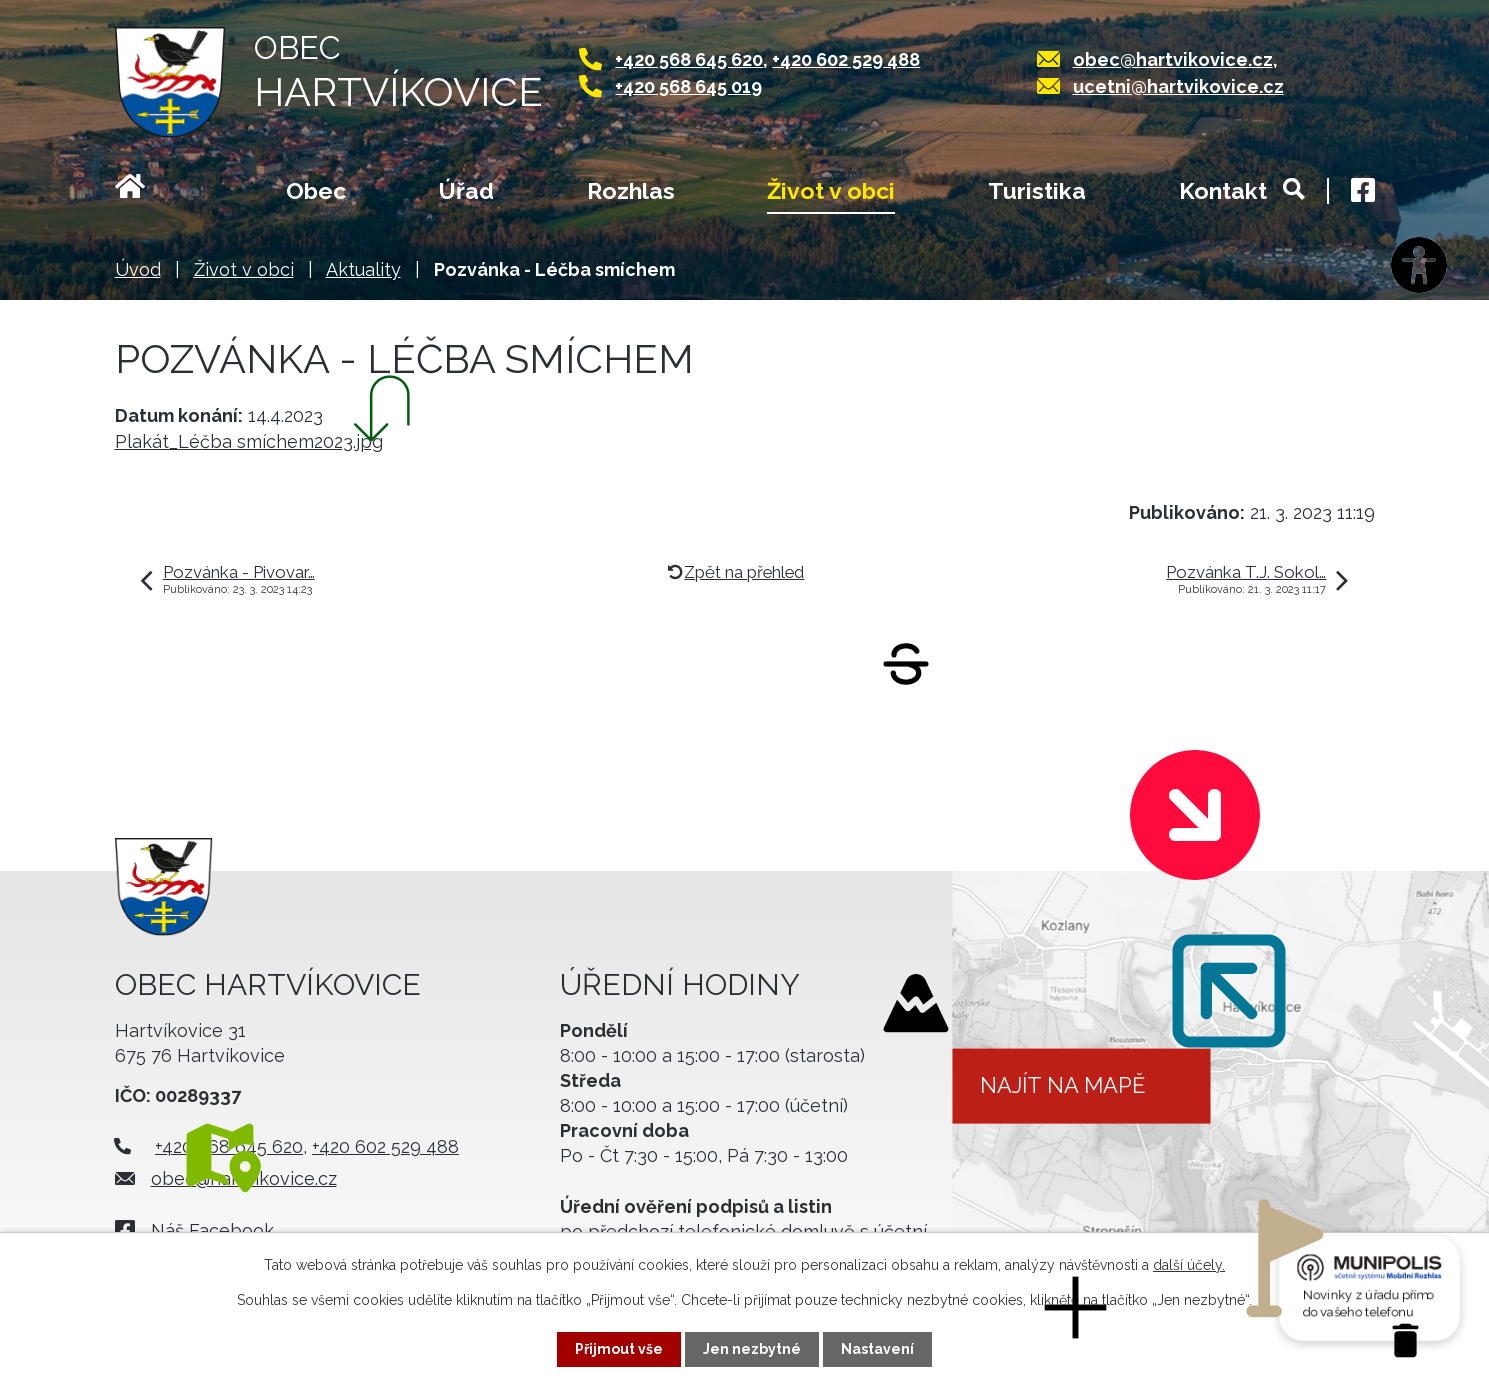  I want to click on flag or mark an important item, so click(1276, 1258).